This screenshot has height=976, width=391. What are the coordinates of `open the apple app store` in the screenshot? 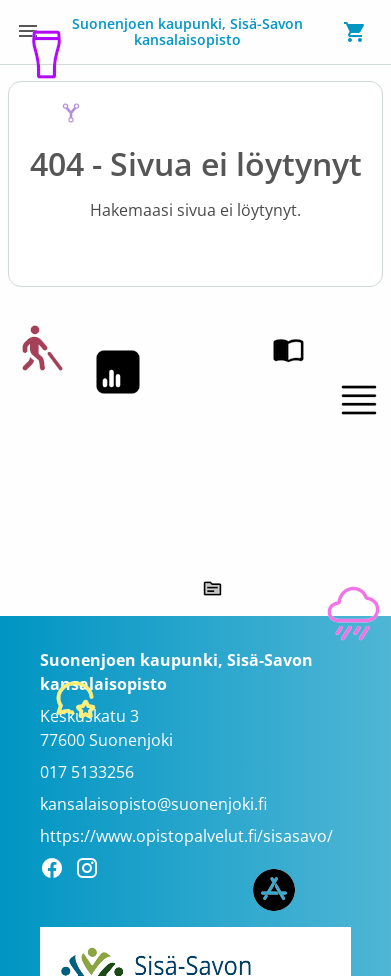 It's located at (274, 890).